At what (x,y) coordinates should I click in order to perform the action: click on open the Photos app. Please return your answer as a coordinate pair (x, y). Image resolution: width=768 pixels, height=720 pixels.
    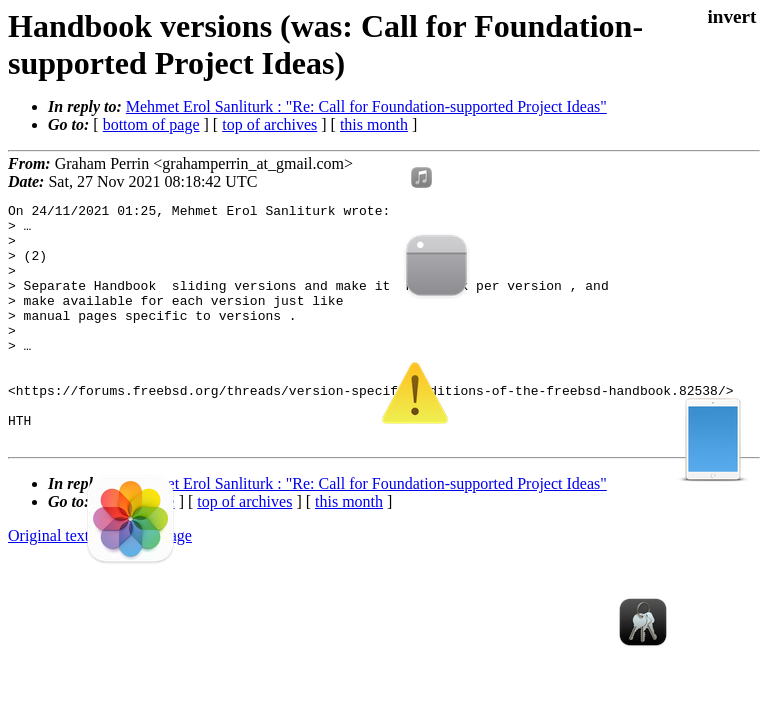
    Looking at the image, I should click on (130, 518).